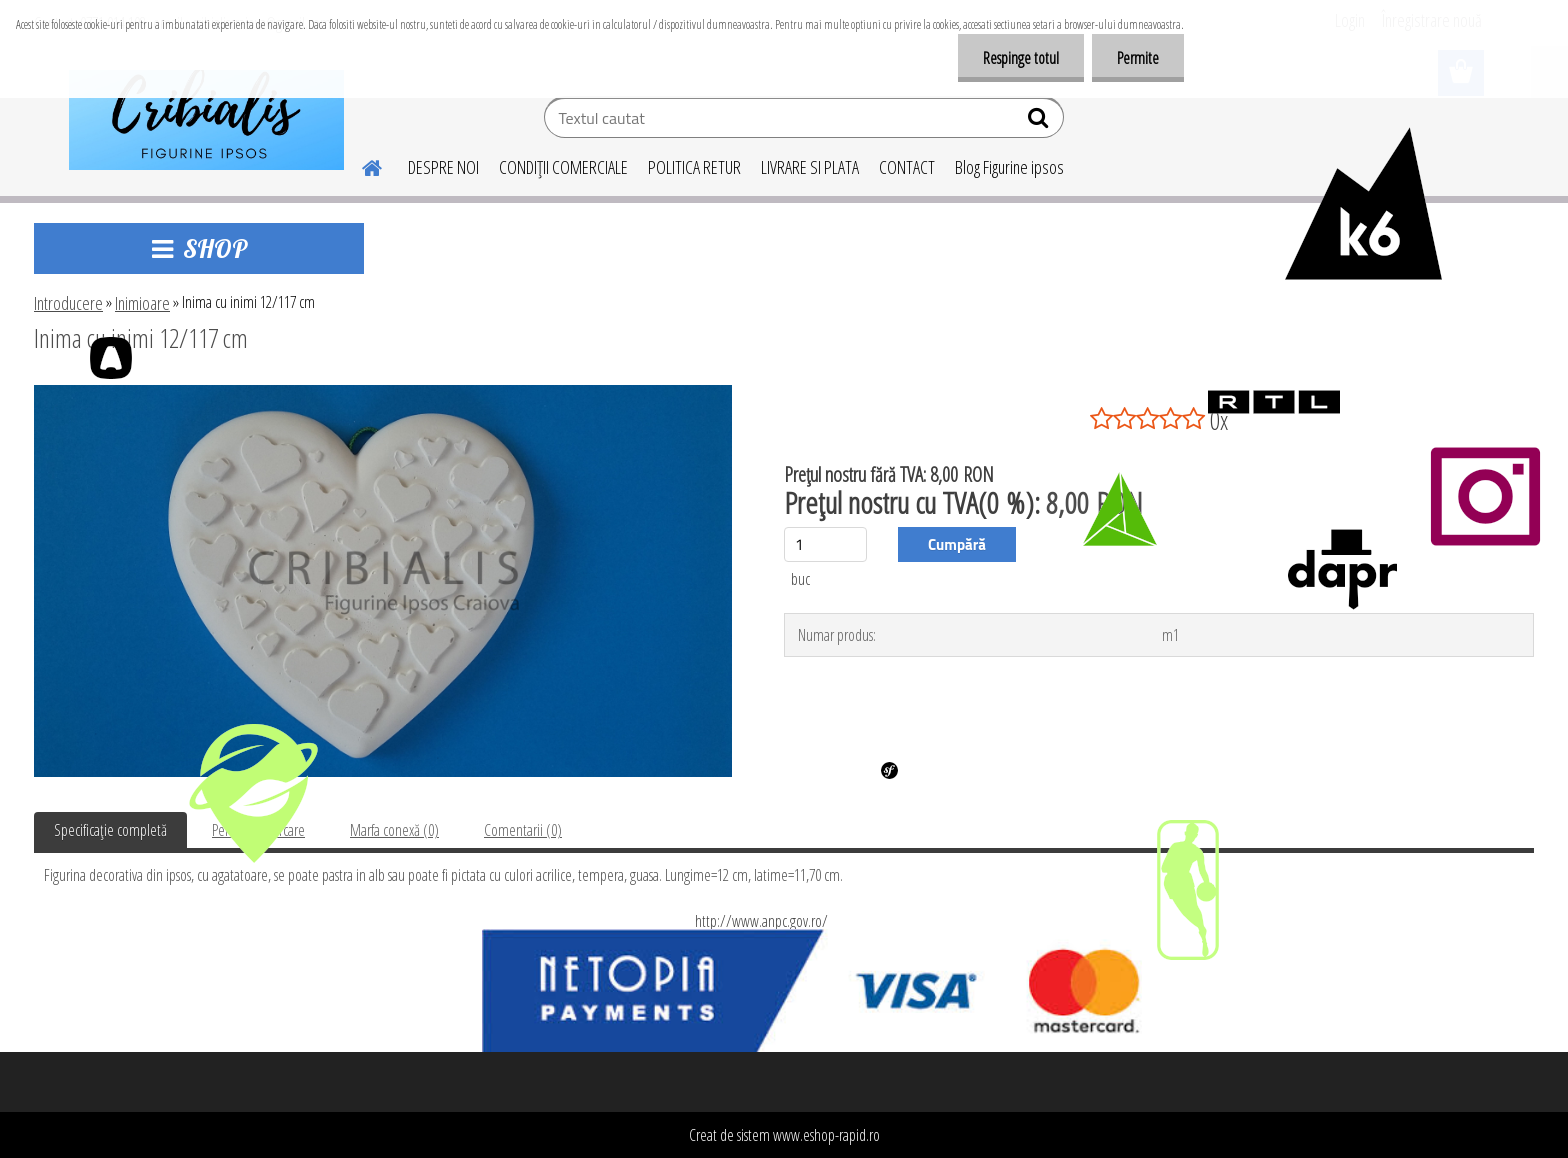 The image size is (1568, 1158). I want to click on cmake build system logo, so click(1120, 509).